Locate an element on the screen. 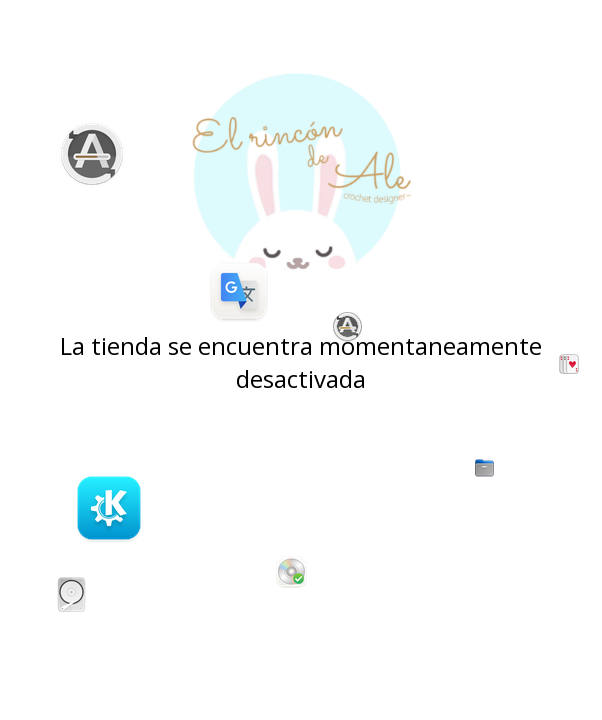 The height and width of the screenshot is (720, 602). open google translate app is located at coordinates (239, 291).